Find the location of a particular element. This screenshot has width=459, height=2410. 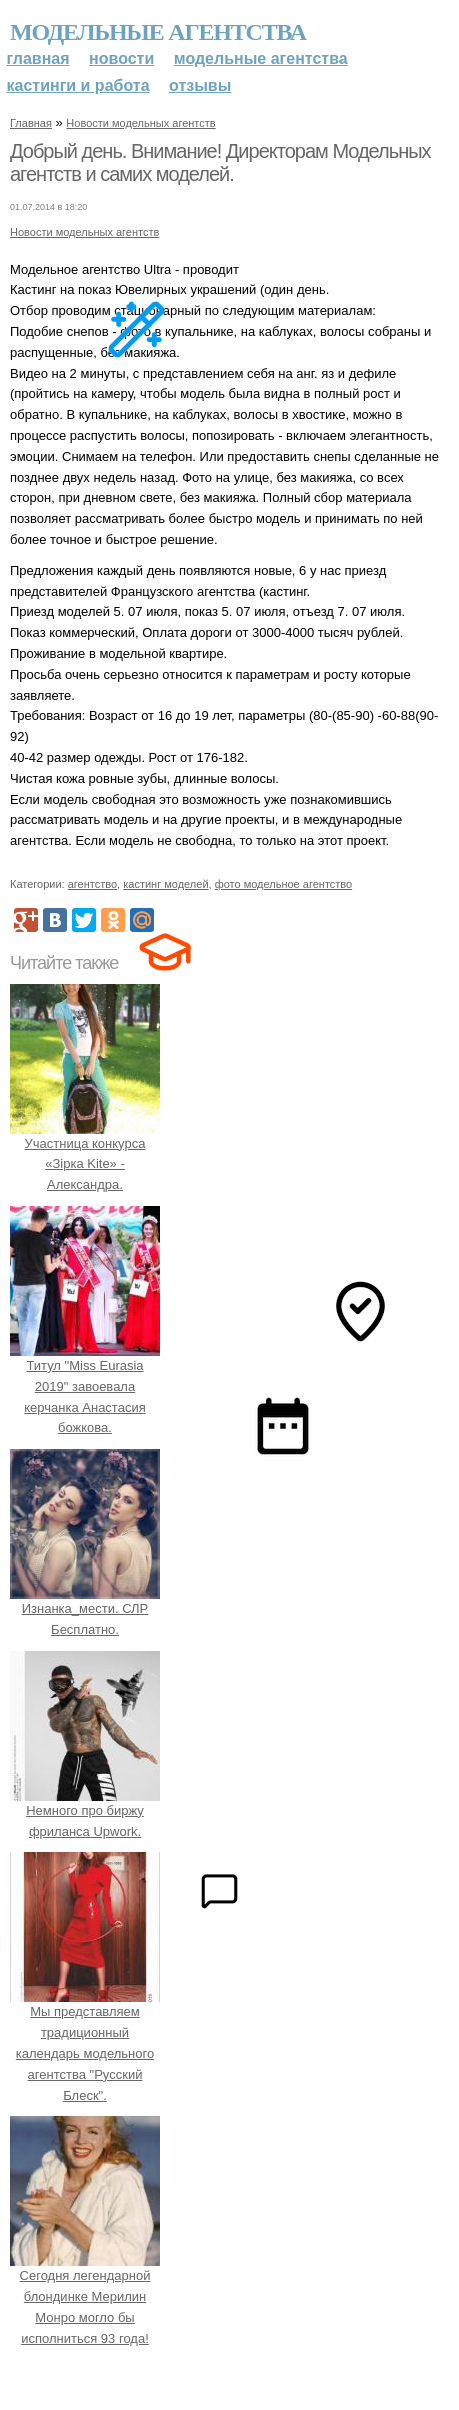

access education or learning resources is located at coordinates (165, 952).